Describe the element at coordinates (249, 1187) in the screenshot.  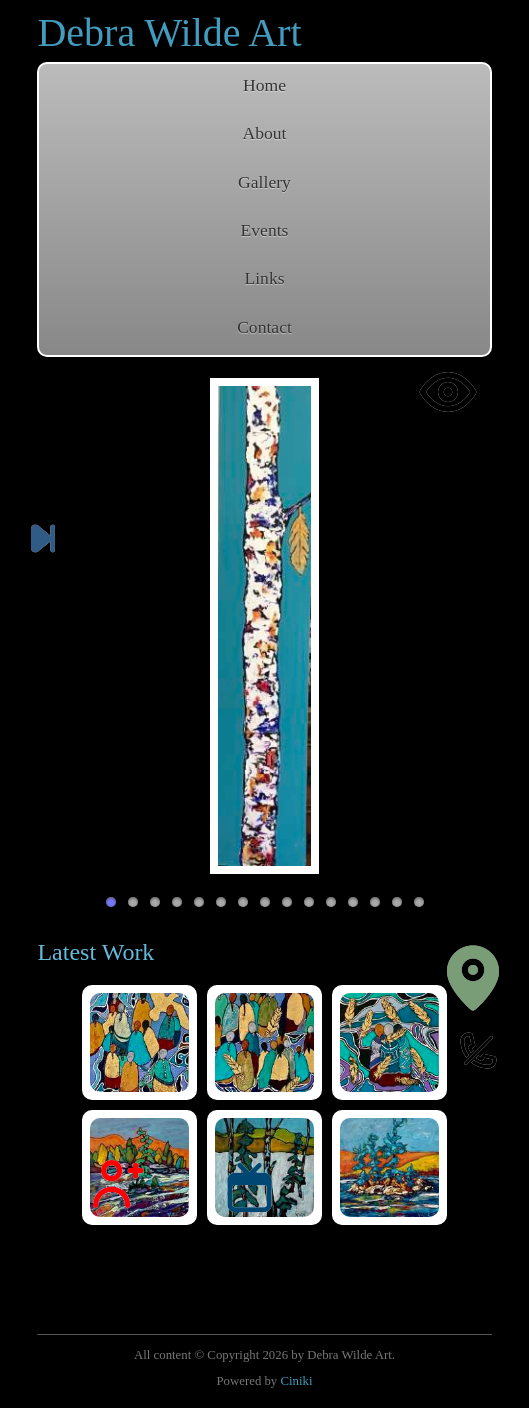
I see `access tv or video streaming` at that location.